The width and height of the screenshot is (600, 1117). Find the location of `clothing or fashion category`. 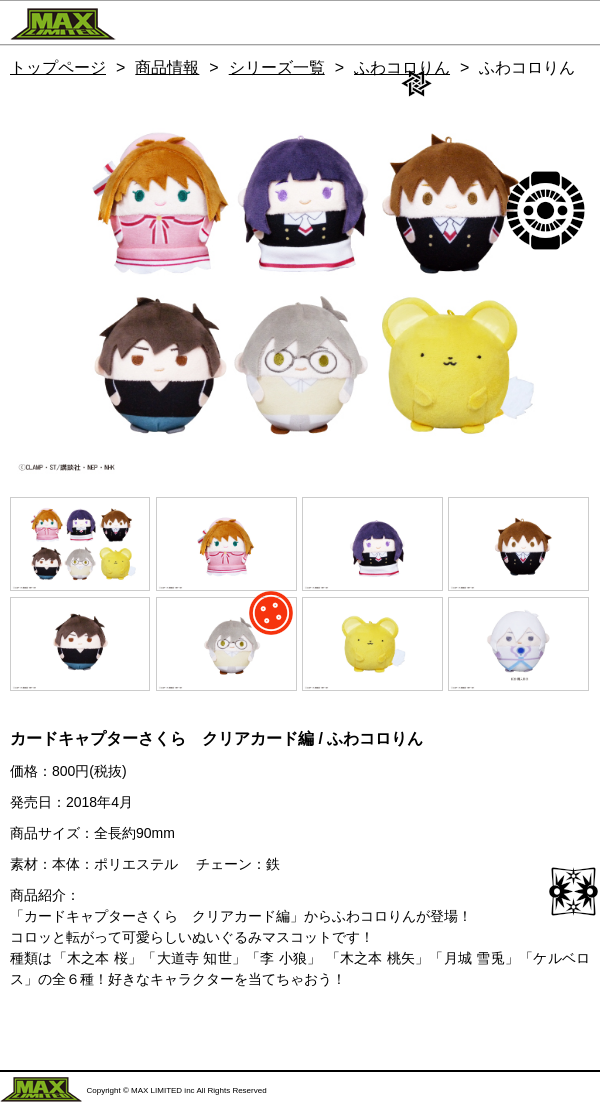

clothing or fashion category is located at coordinates (271, 613).